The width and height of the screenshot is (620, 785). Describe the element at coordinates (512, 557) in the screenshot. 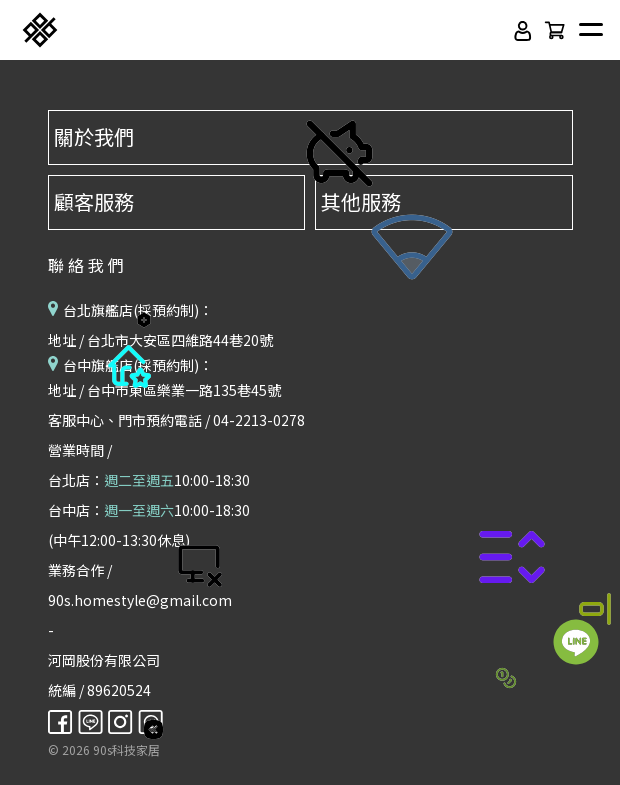

I see `sort list items ascending or descending` at that location.